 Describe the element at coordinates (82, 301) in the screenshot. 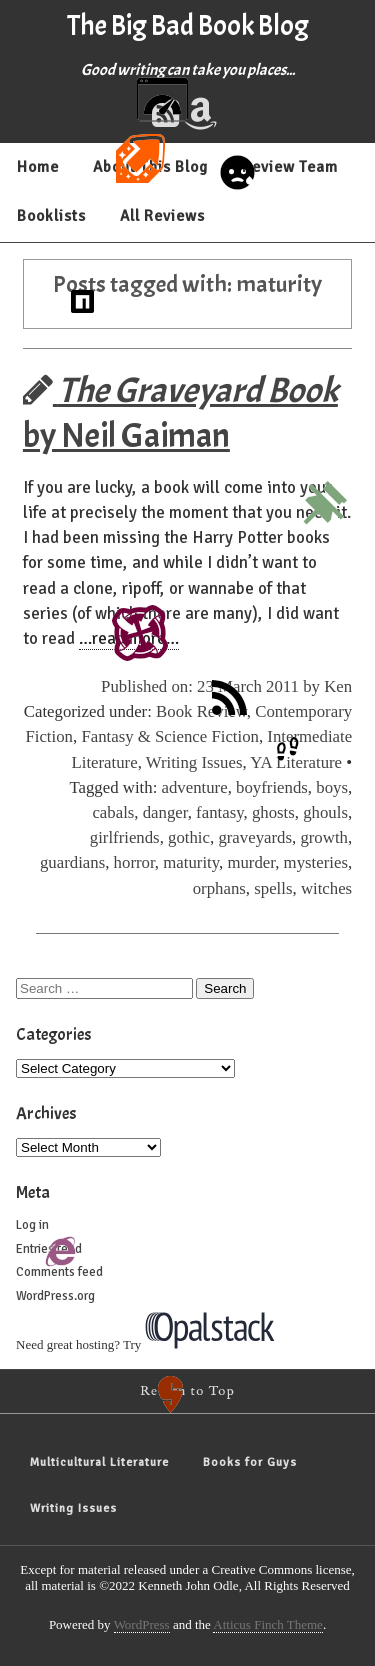

I see `npm package manager logo` at that location.